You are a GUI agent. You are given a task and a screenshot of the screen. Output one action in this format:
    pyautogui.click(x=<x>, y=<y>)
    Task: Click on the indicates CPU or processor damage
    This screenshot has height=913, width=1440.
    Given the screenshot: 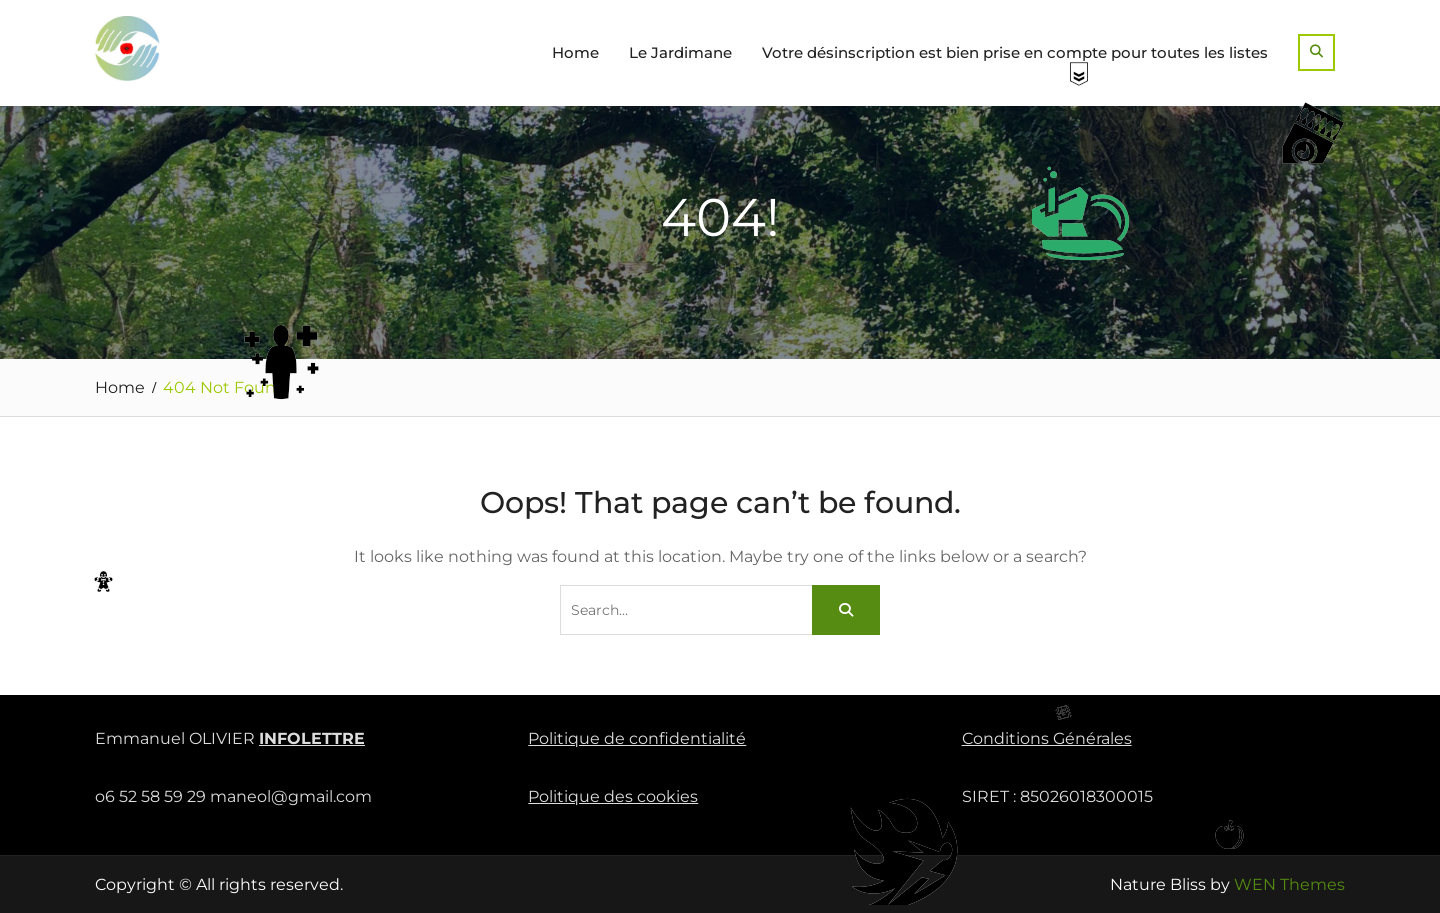 What is the action you would take?
    pyautogui.click(x=1063, y=712)
    